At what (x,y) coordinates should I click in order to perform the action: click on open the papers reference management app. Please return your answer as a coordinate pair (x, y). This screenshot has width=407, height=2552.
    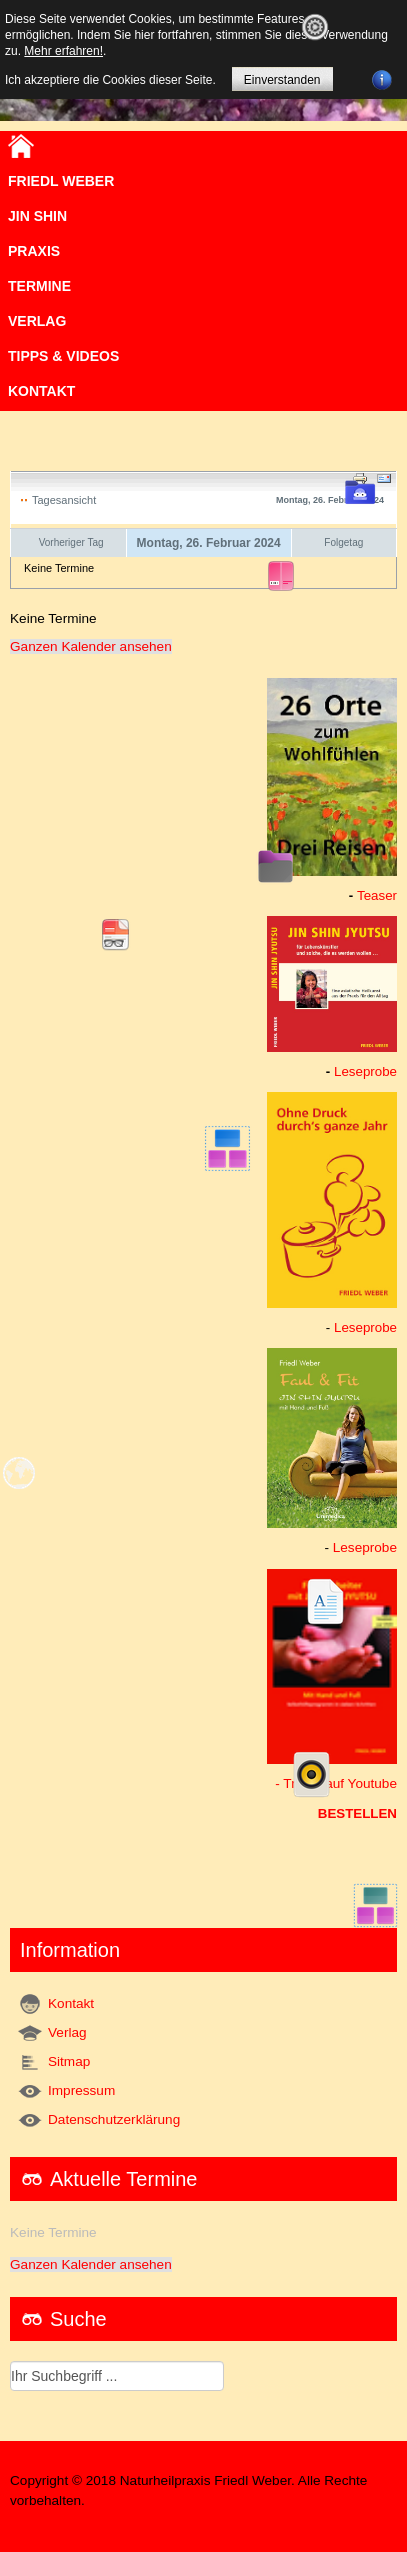
    Looking at the image, I should click on (115, 934).